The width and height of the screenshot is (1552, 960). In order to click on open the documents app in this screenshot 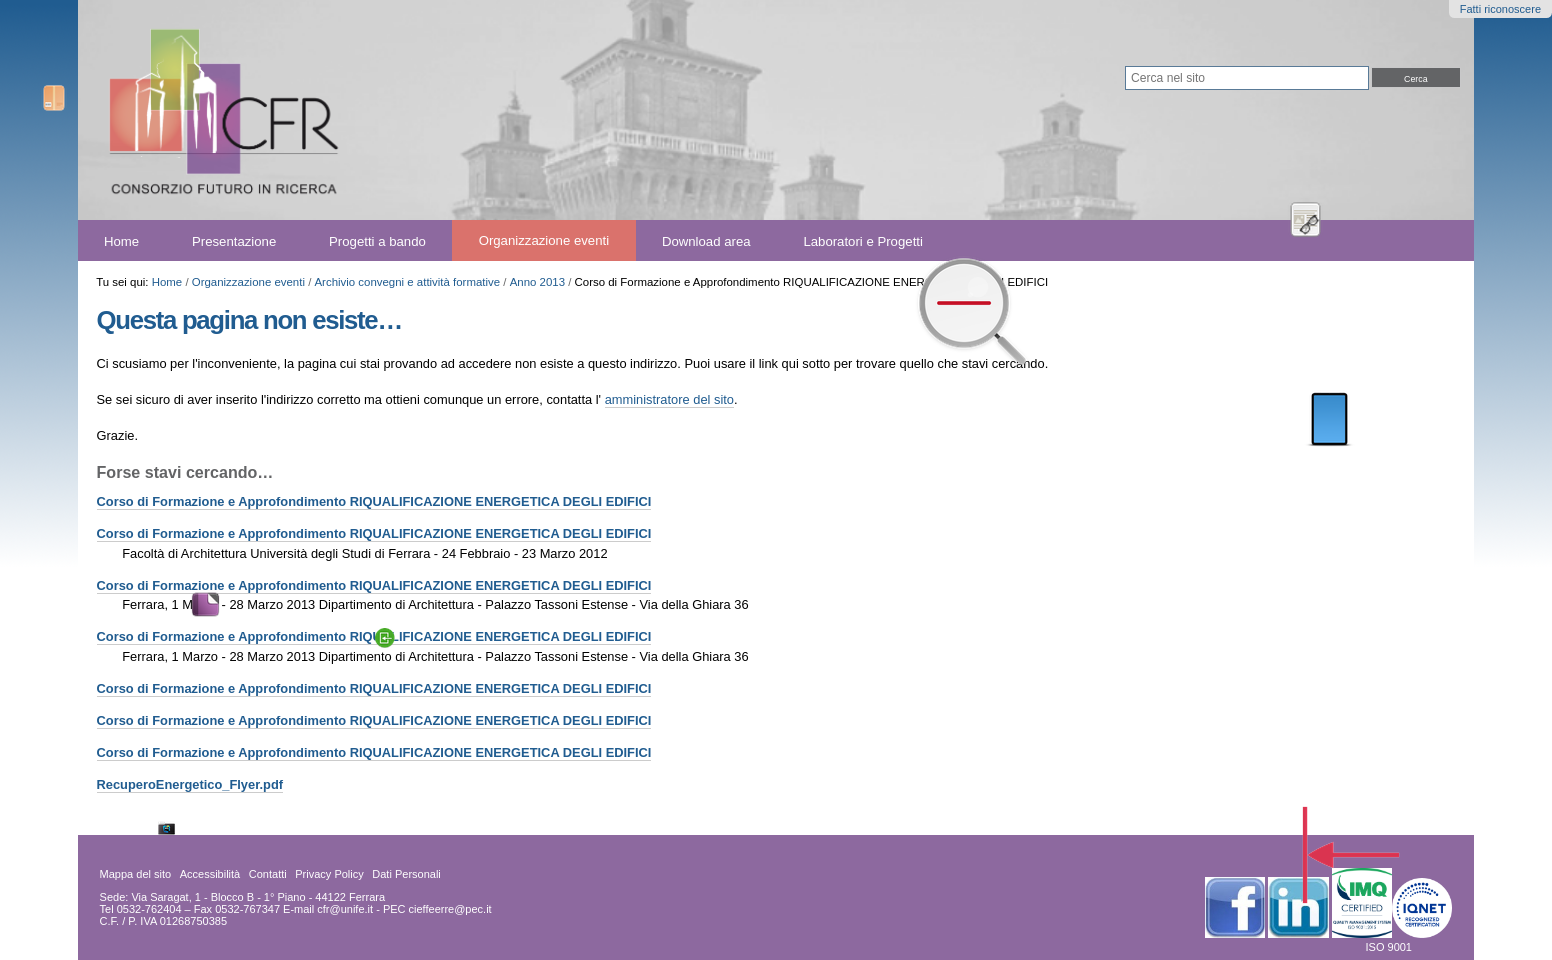, I will do `click(1305, 219)`.